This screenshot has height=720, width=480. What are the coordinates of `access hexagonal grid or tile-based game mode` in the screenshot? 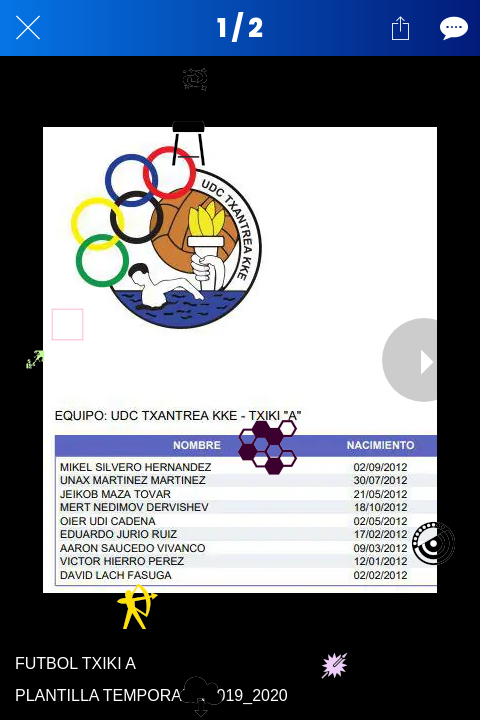 It's located at (267, 445).